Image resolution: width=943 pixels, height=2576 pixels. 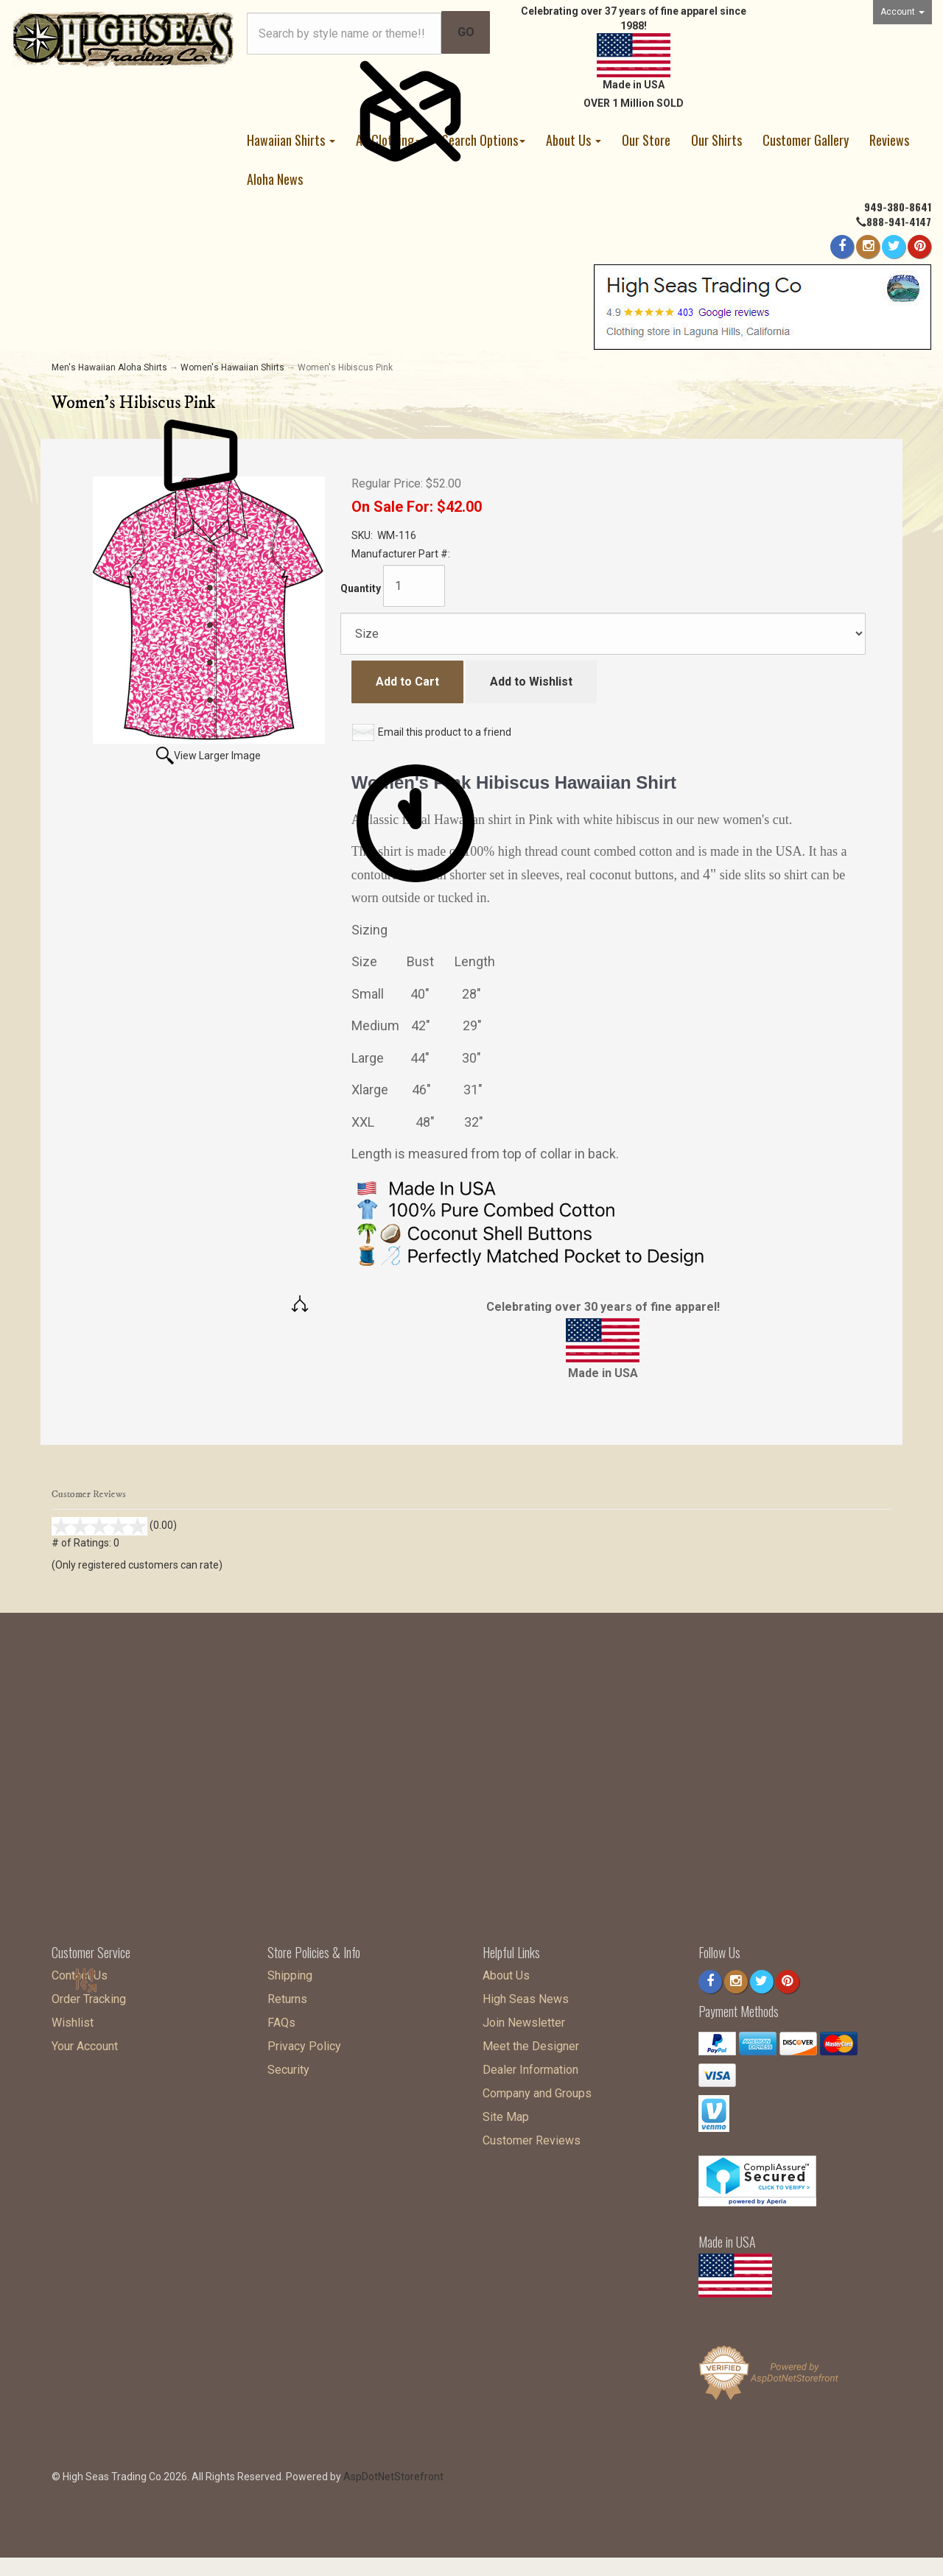 What do you see at coordinates (416, 823) in the screenshot?
I see `indicates the current time (11 o'clock)` at bounding box center [416, 823].